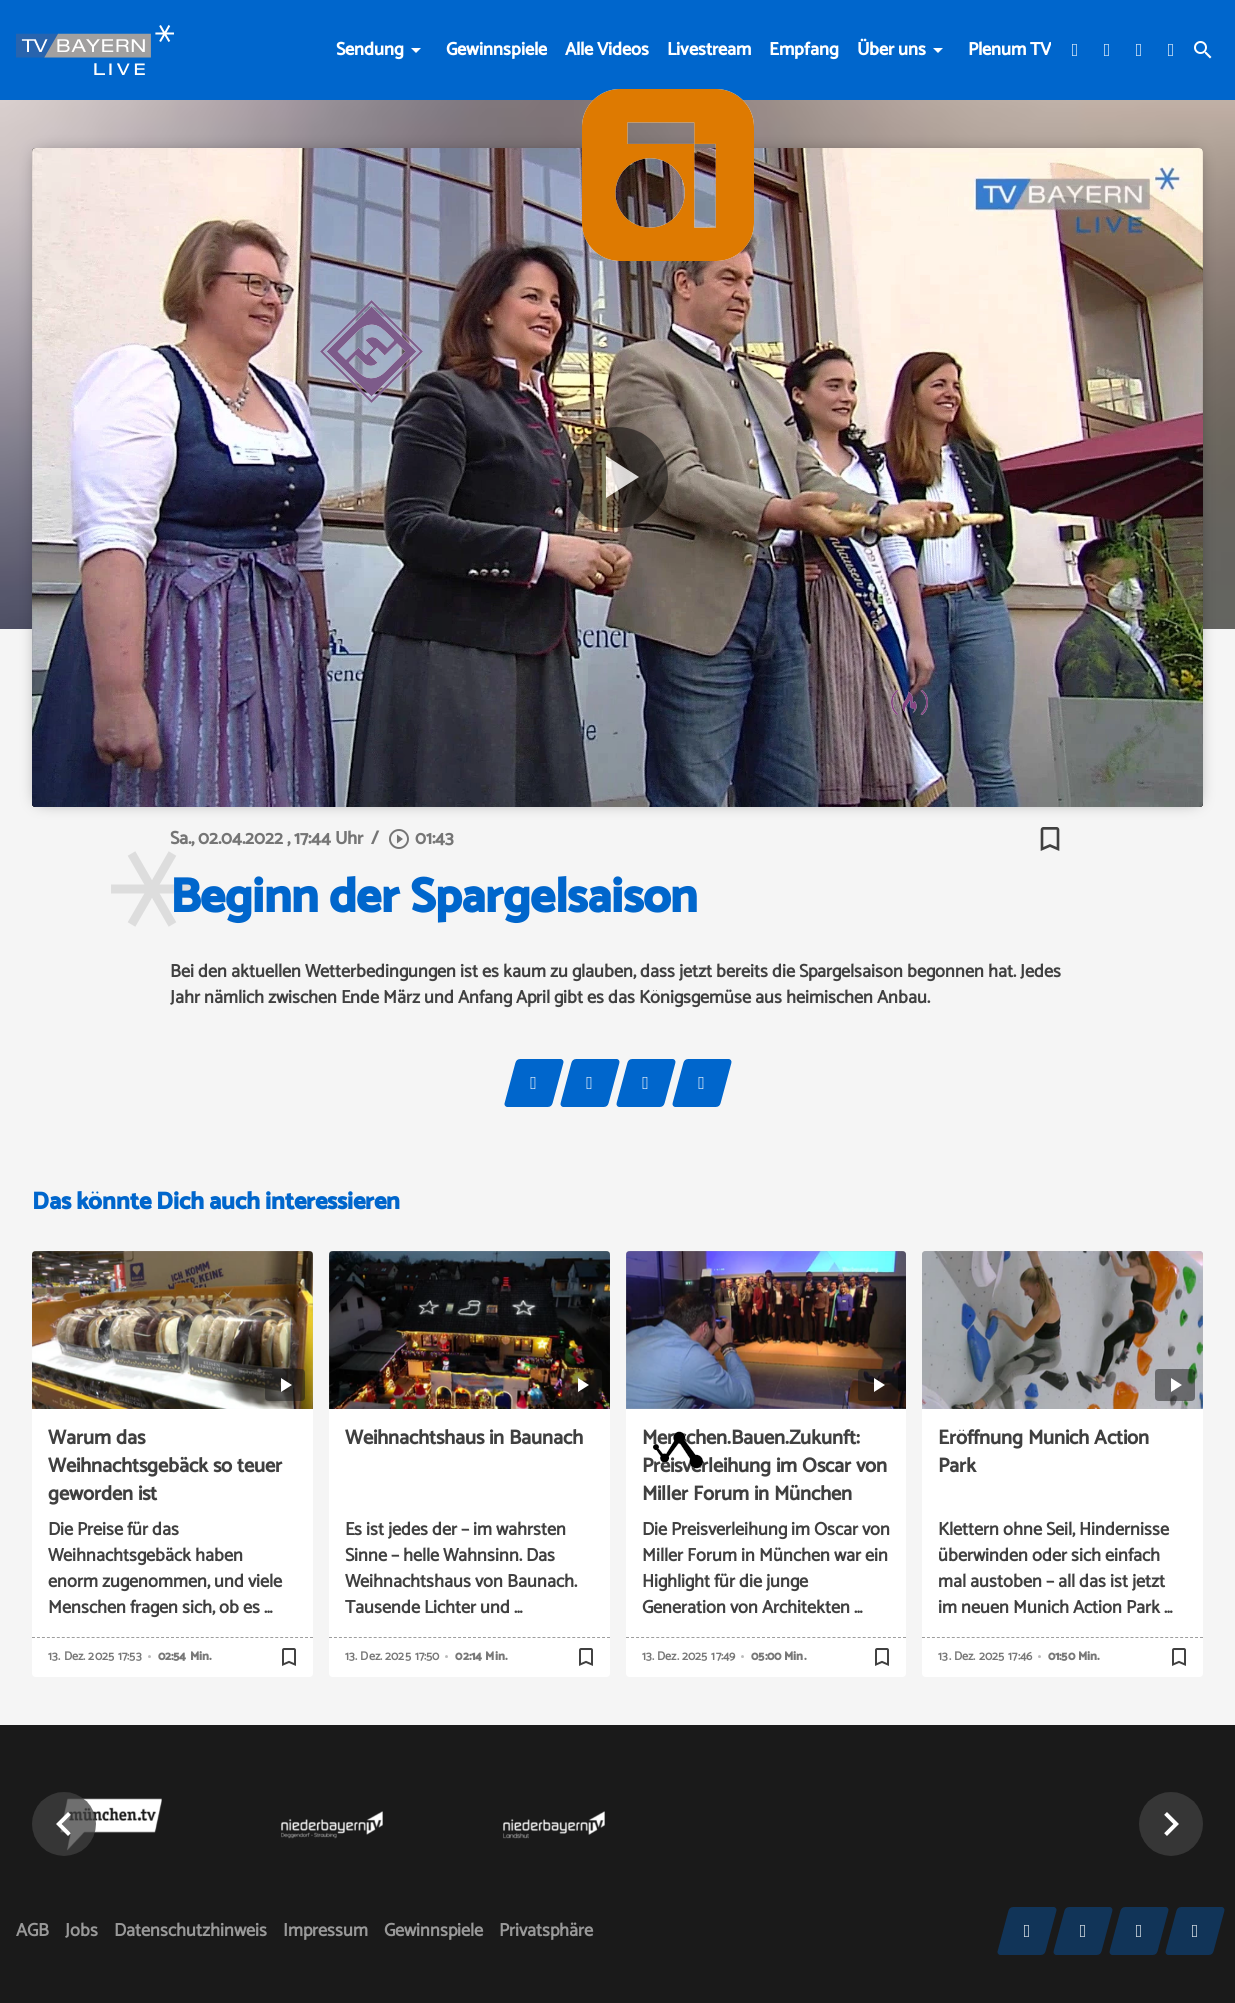 The image size is (1235, 2003). What do you see at coordinates (678, 1450) in the screenshot?
I see `alwaysdata hosting service logo` at bounding box center [678, 1450].